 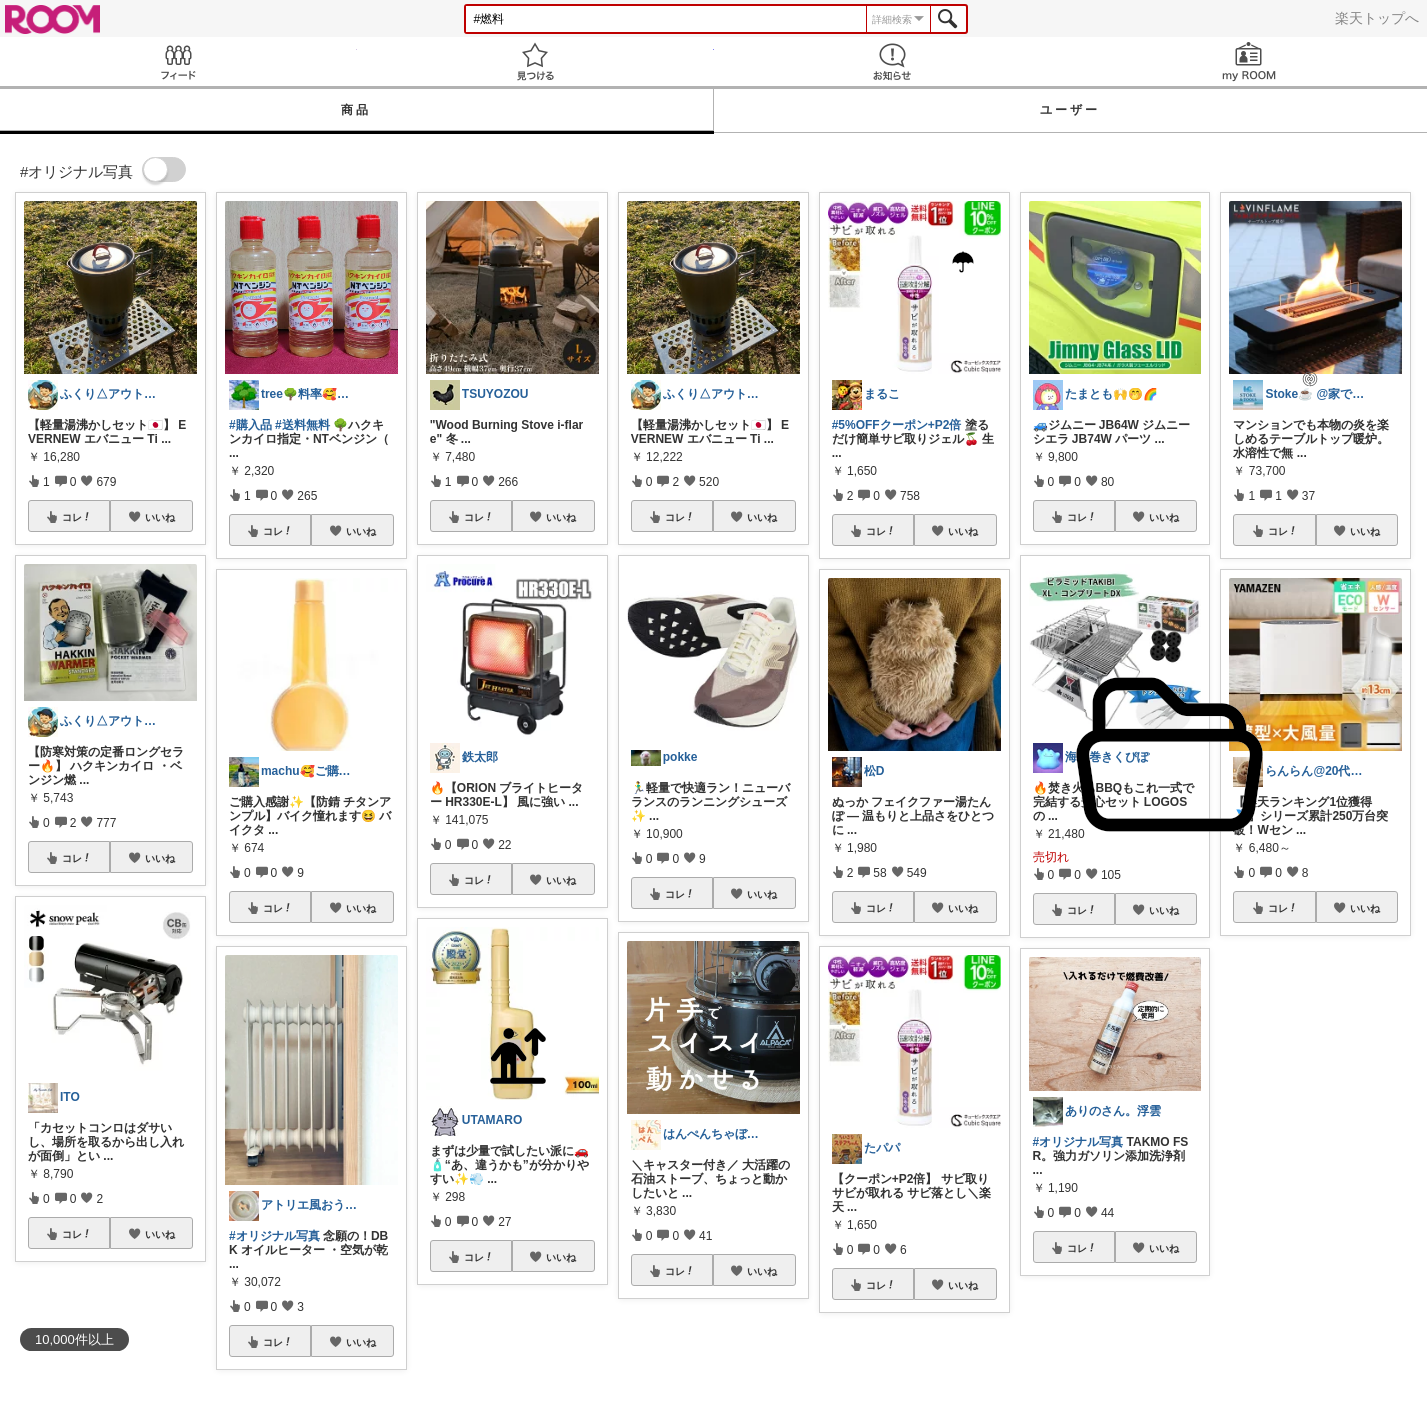 I want to click on upload user profile or data, so click(x=518, y=1056).